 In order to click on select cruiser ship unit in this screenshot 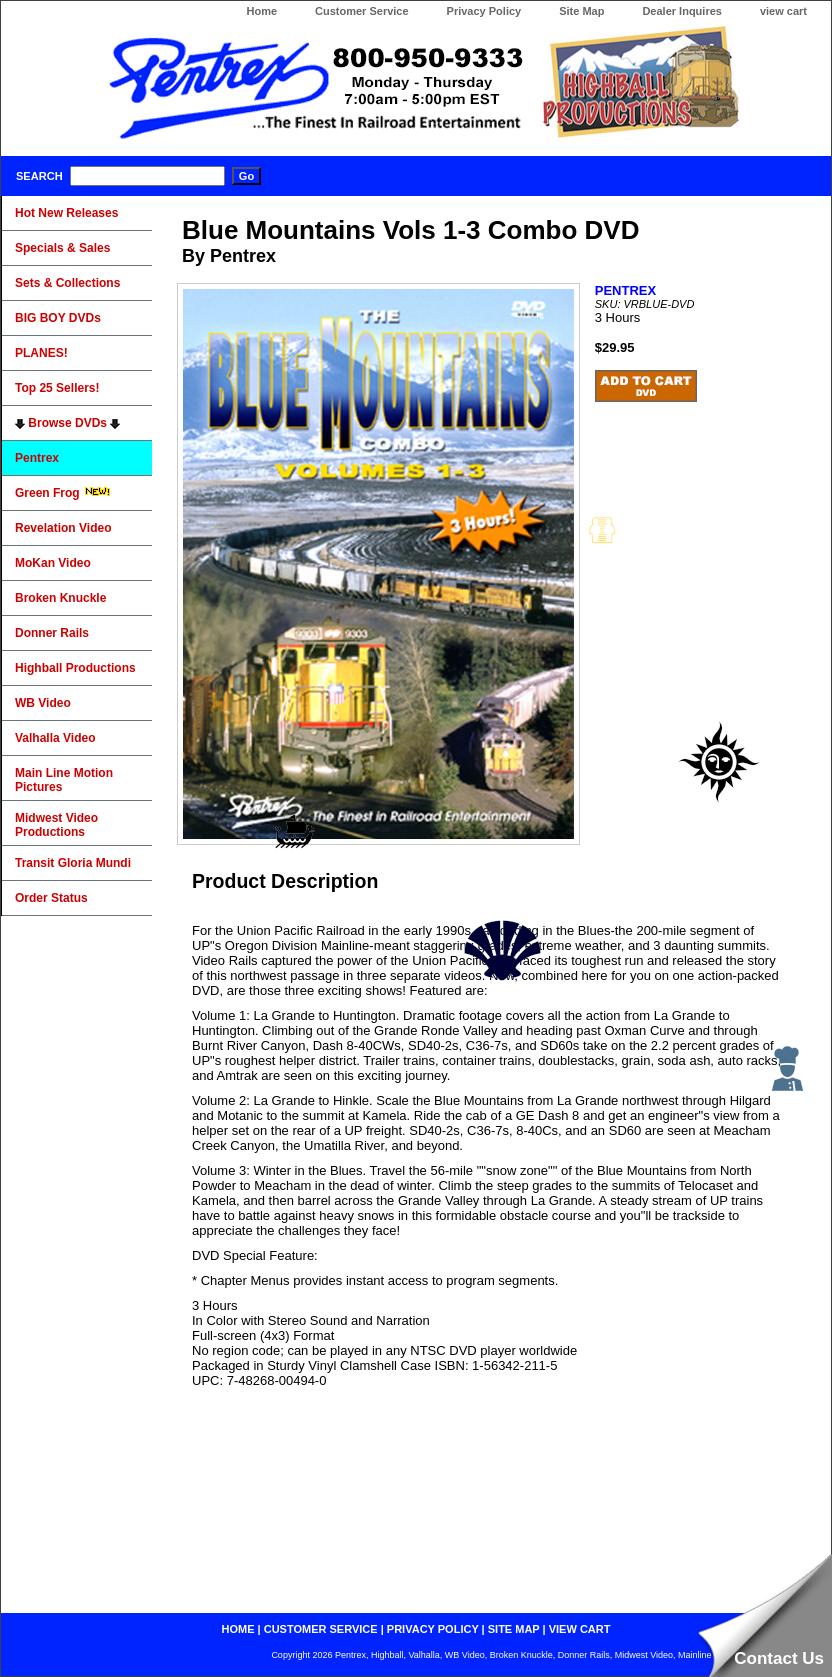, I will do `click(717, 98)`.